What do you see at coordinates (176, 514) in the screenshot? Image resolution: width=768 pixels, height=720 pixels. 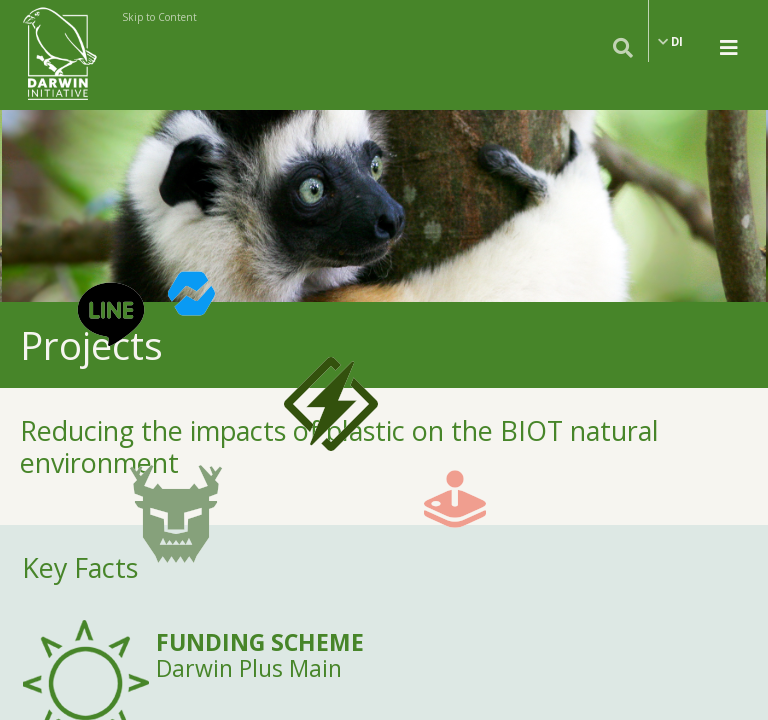 I see `turso database service logo` at bounding box center [176, 514].